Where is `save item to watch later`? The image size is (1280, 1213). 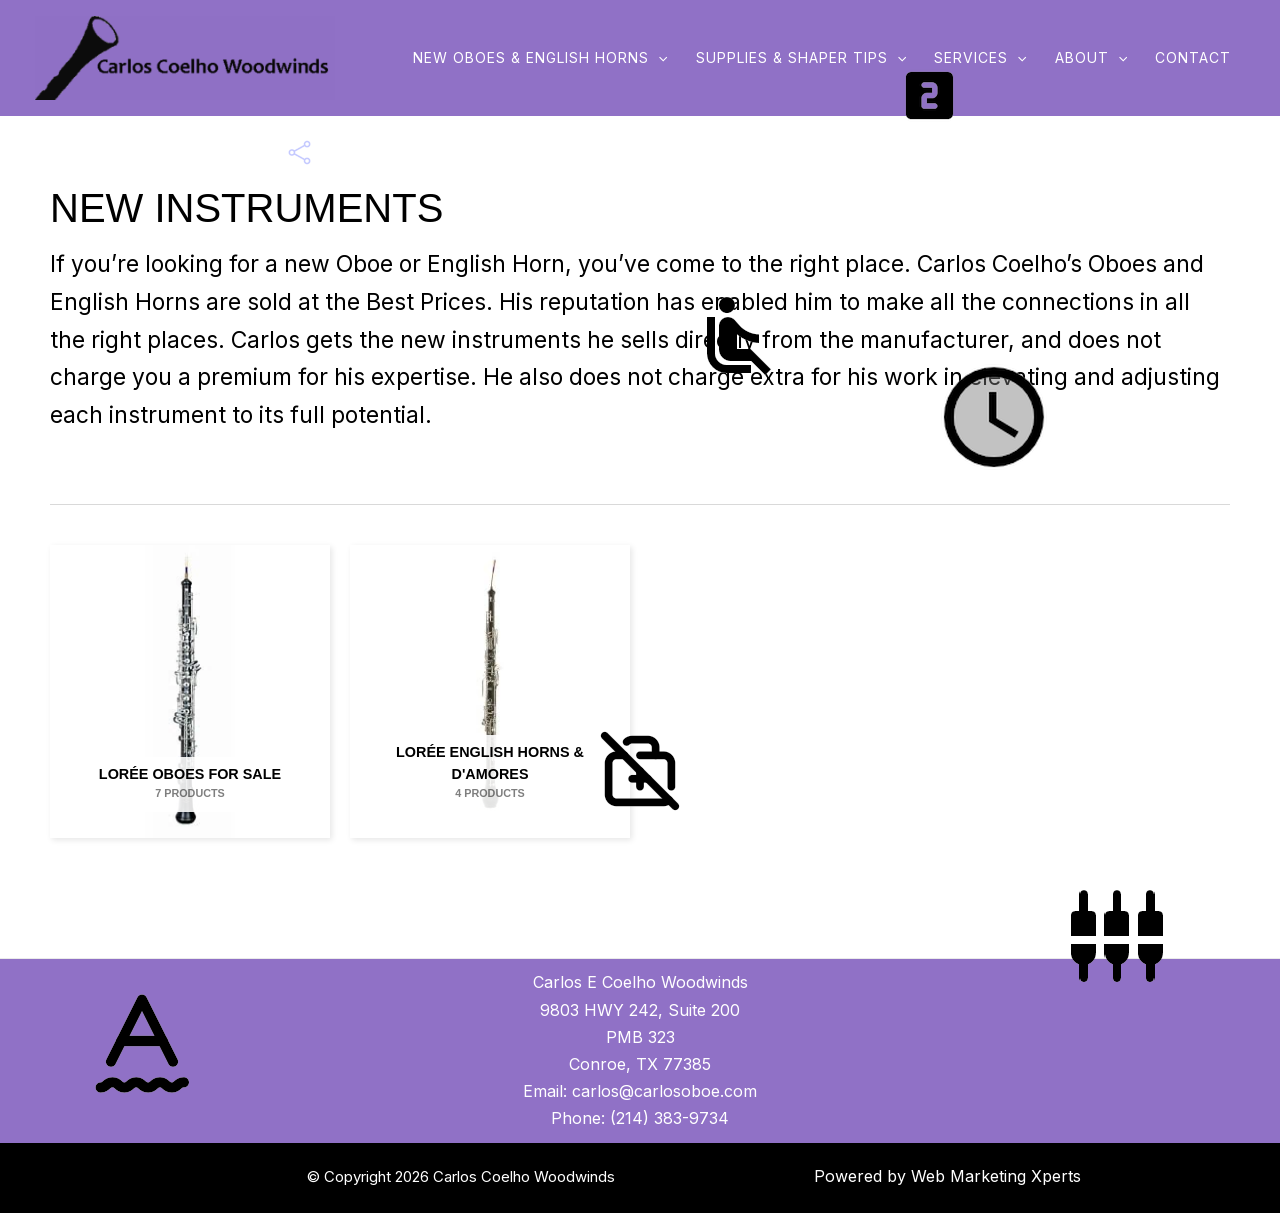
save item to watch later is located at coordinates (994, 417).